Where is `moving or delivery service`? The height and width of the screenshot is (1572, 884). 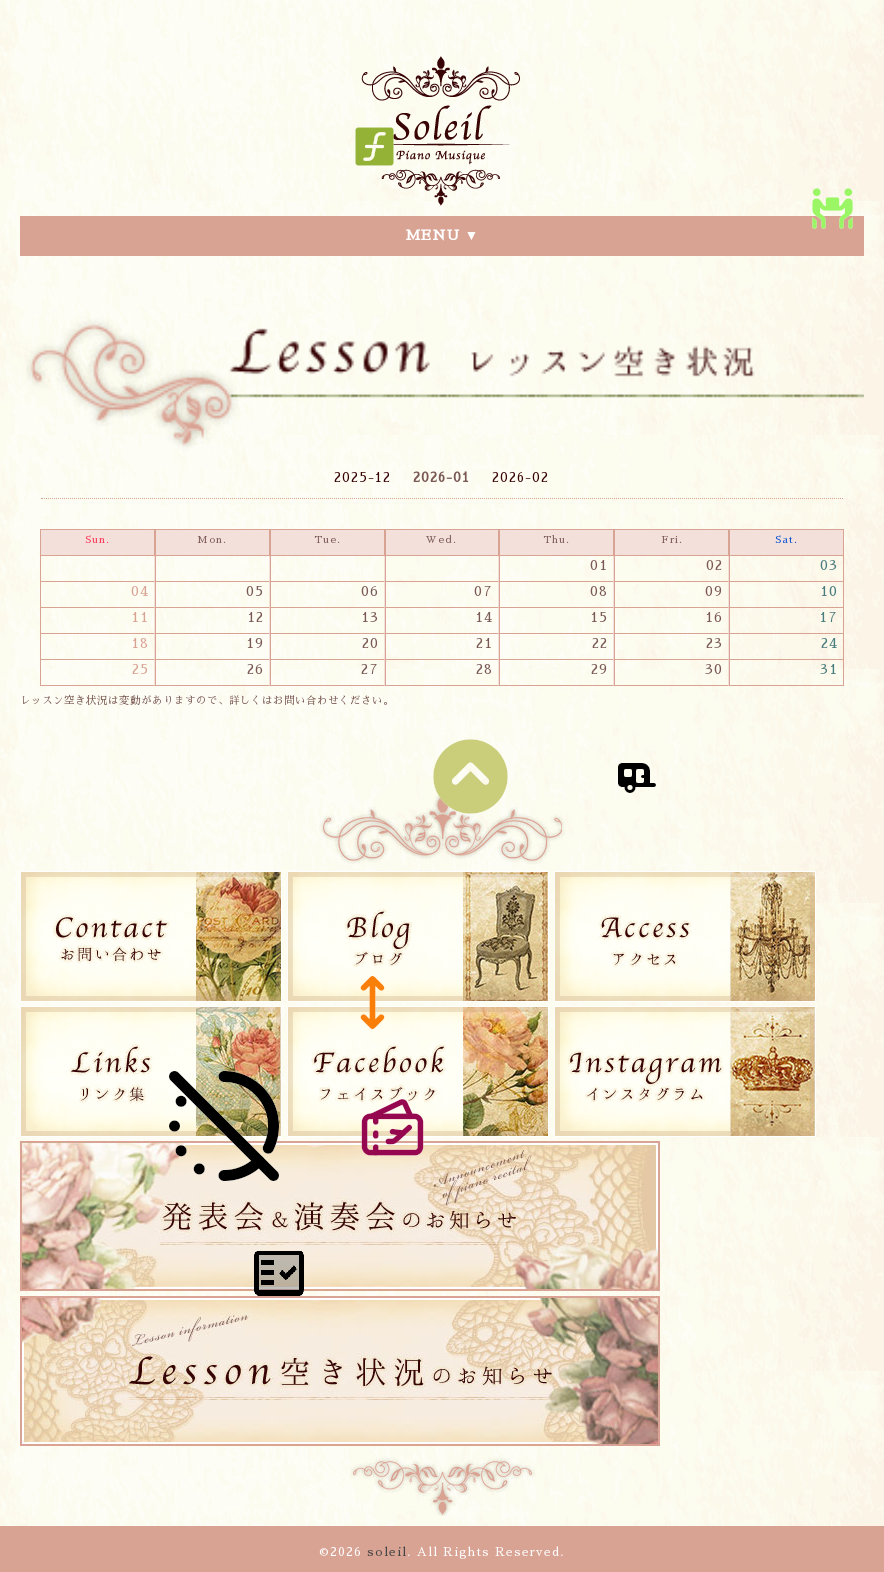
moving or delivery service is located at coordinates (832, 208).